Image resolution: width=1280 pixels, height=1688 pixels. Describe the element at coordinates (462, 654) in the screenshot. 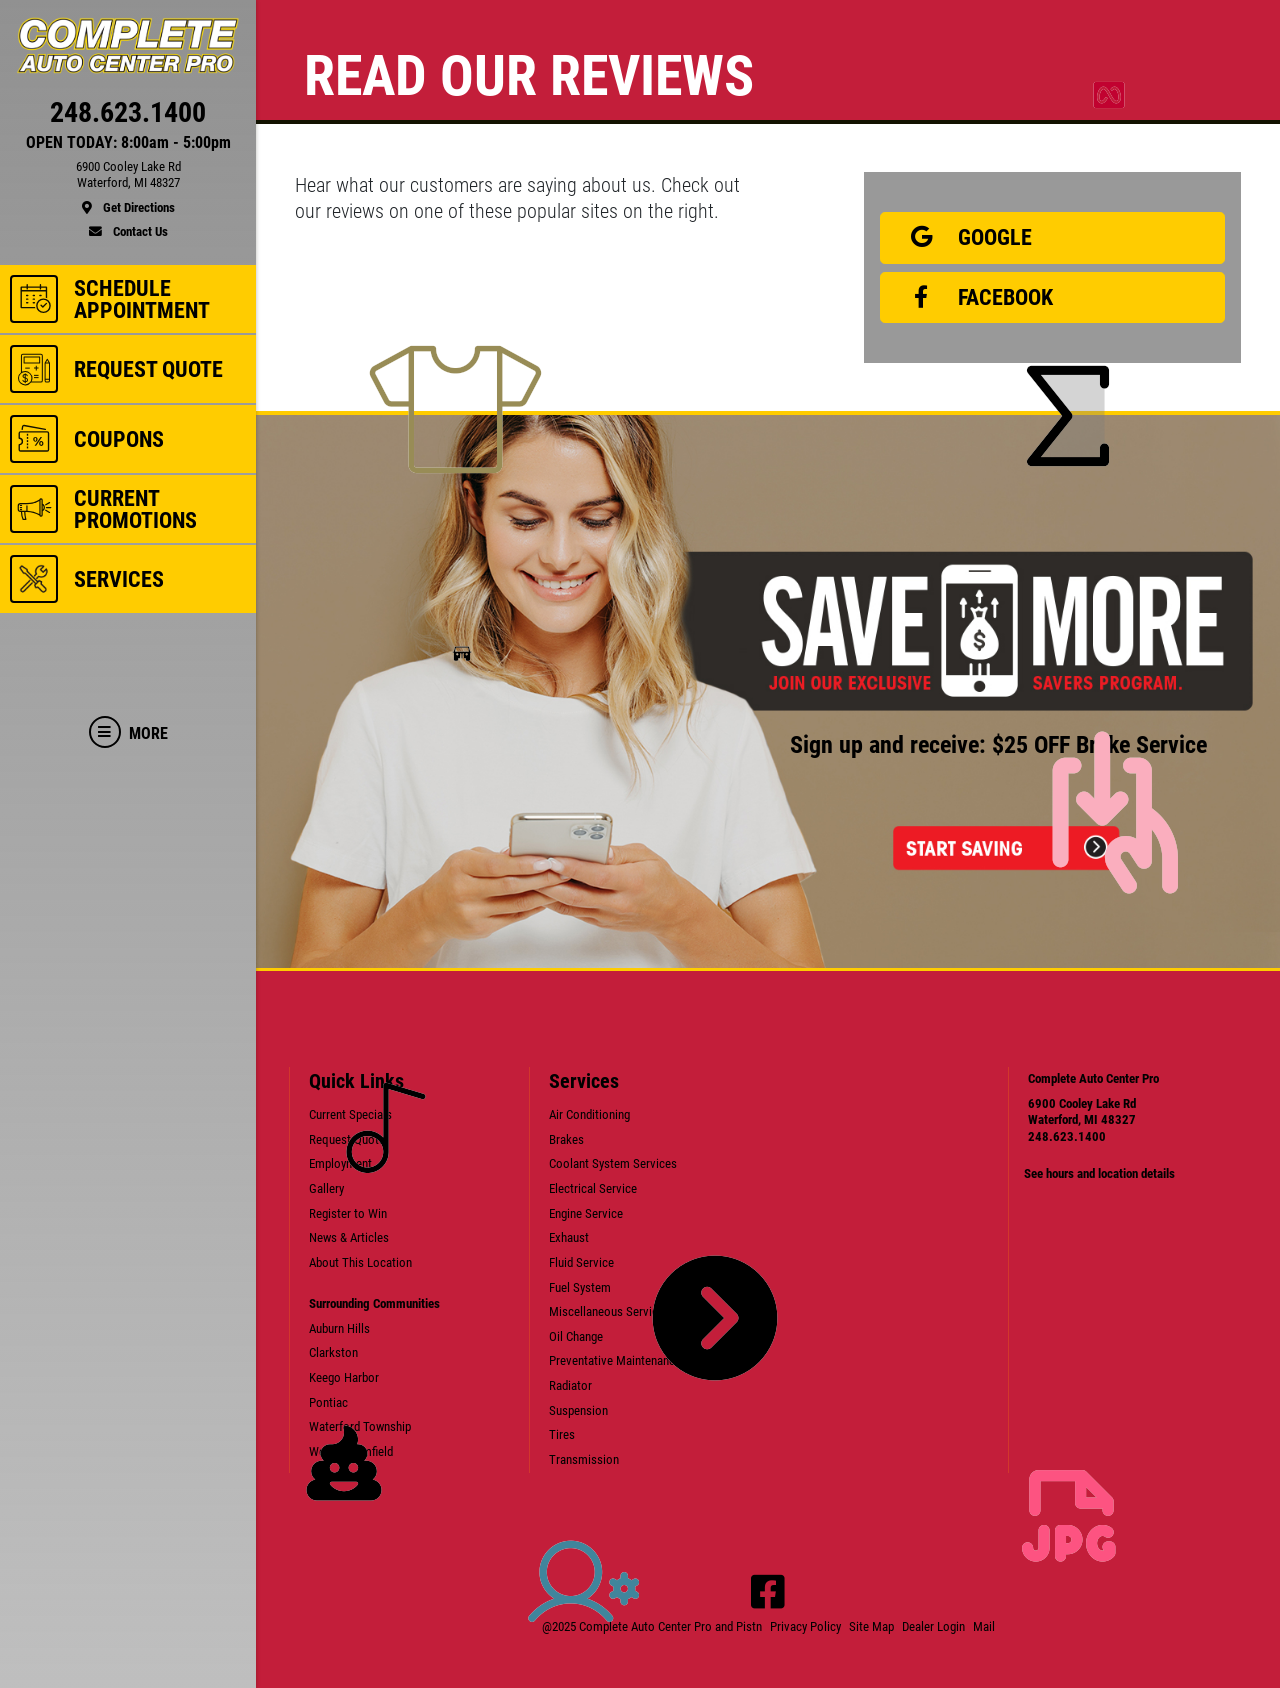

I see `select off-road or adventure vehicle type` at that location.